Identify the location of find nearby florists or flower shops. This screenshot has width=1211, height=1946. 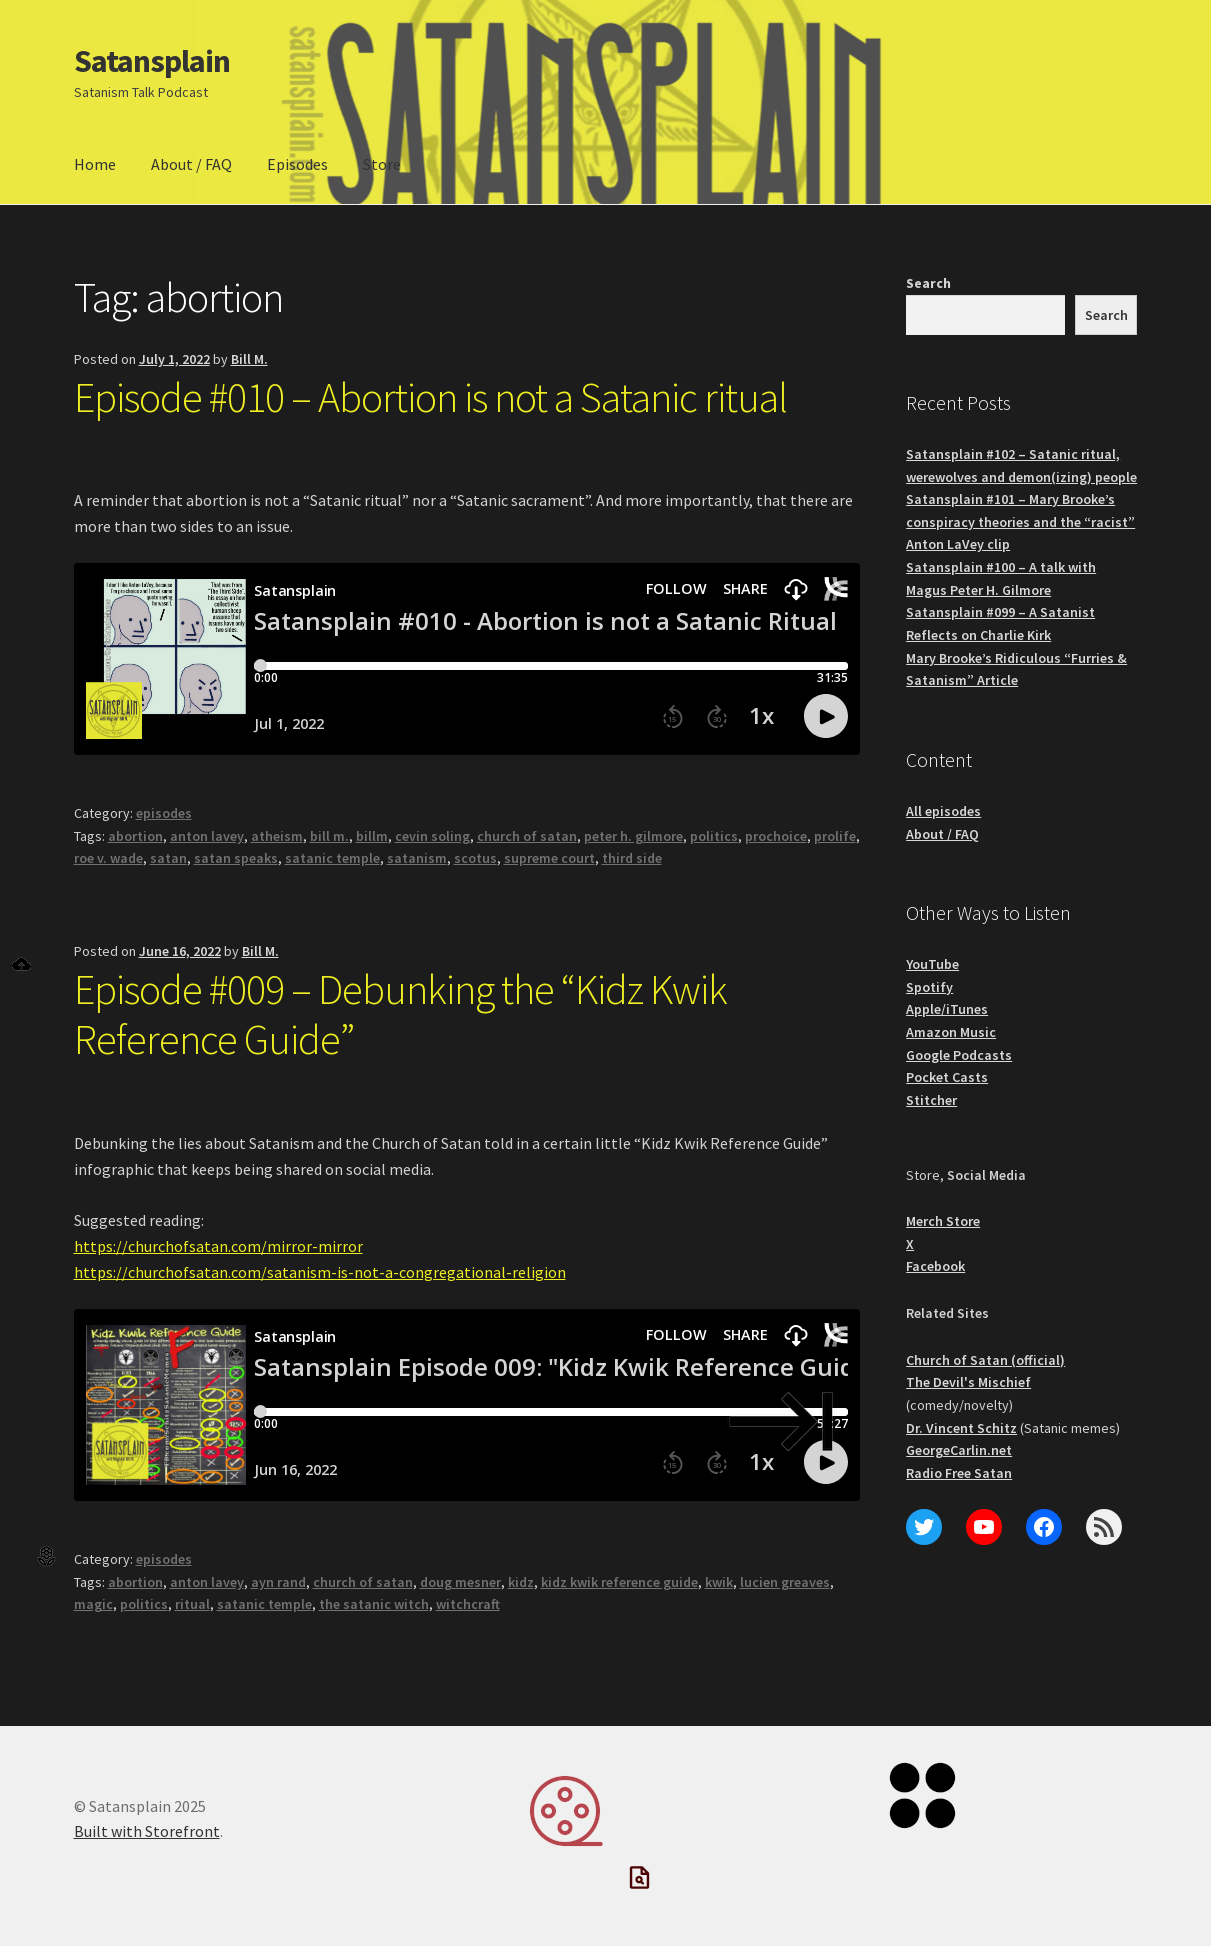
(46, 1556).